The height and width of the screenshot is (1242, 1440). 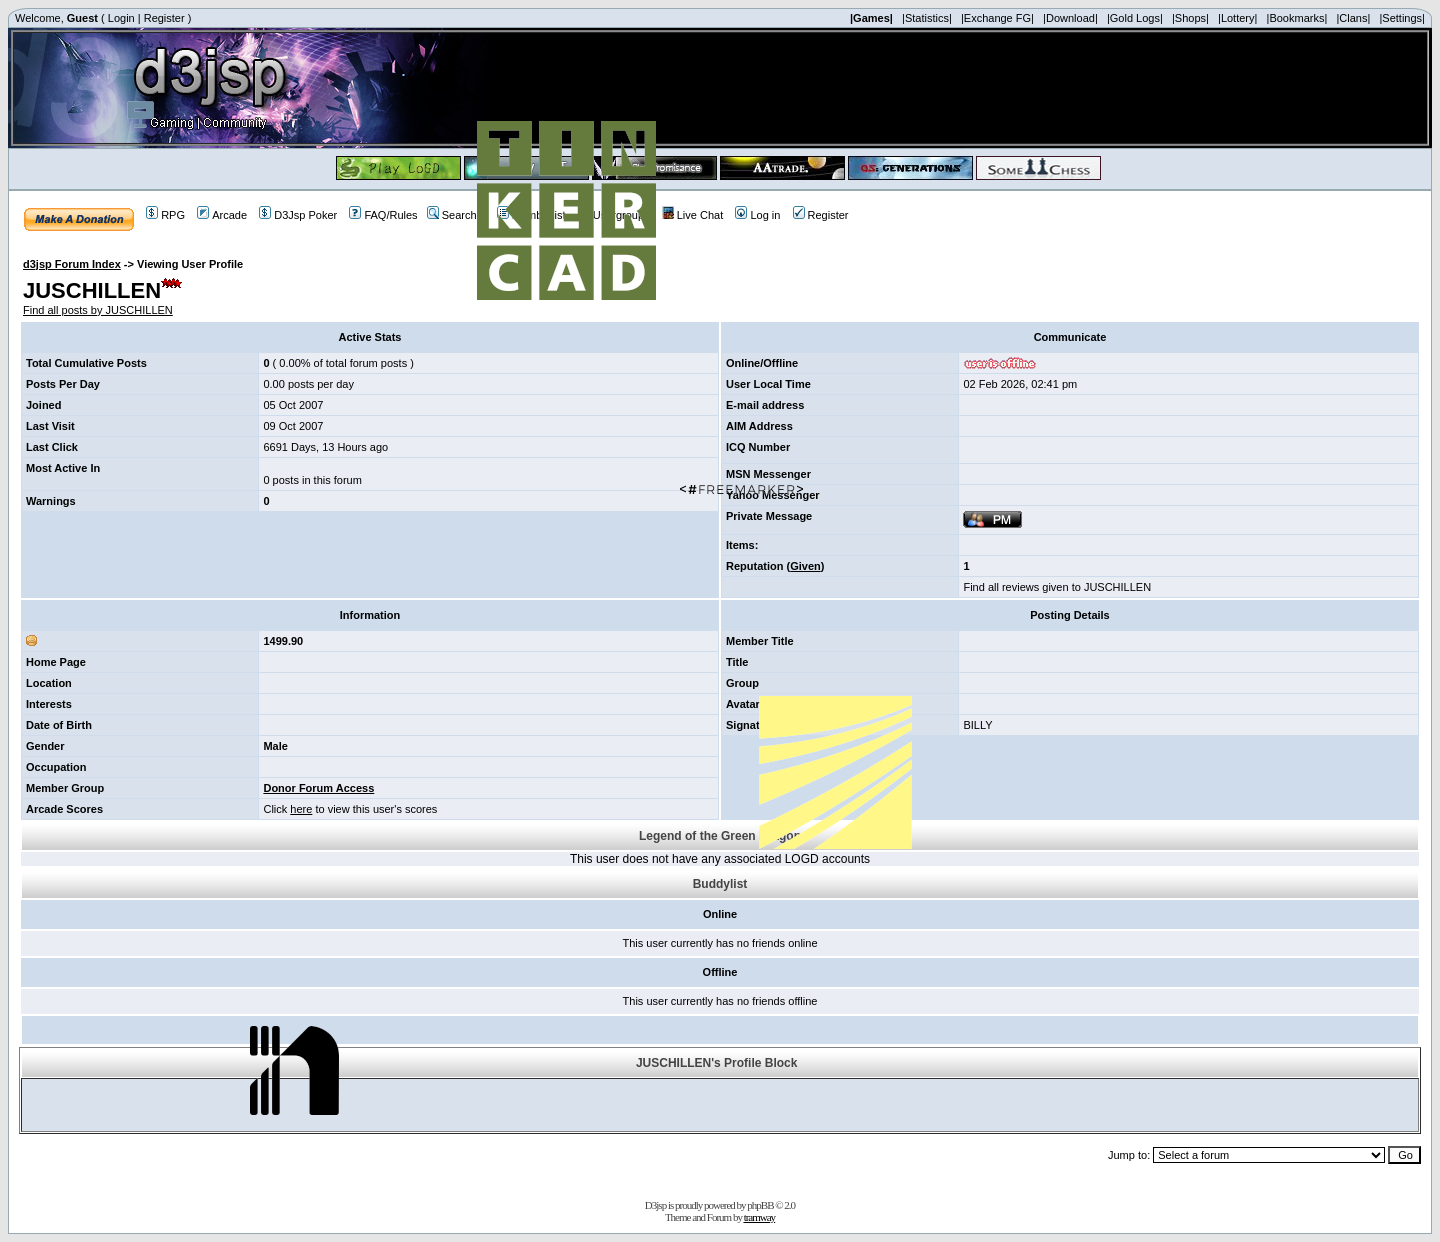 I want to click on infracost cloud cost estimation tool logo, so click(x=294, y=1070).